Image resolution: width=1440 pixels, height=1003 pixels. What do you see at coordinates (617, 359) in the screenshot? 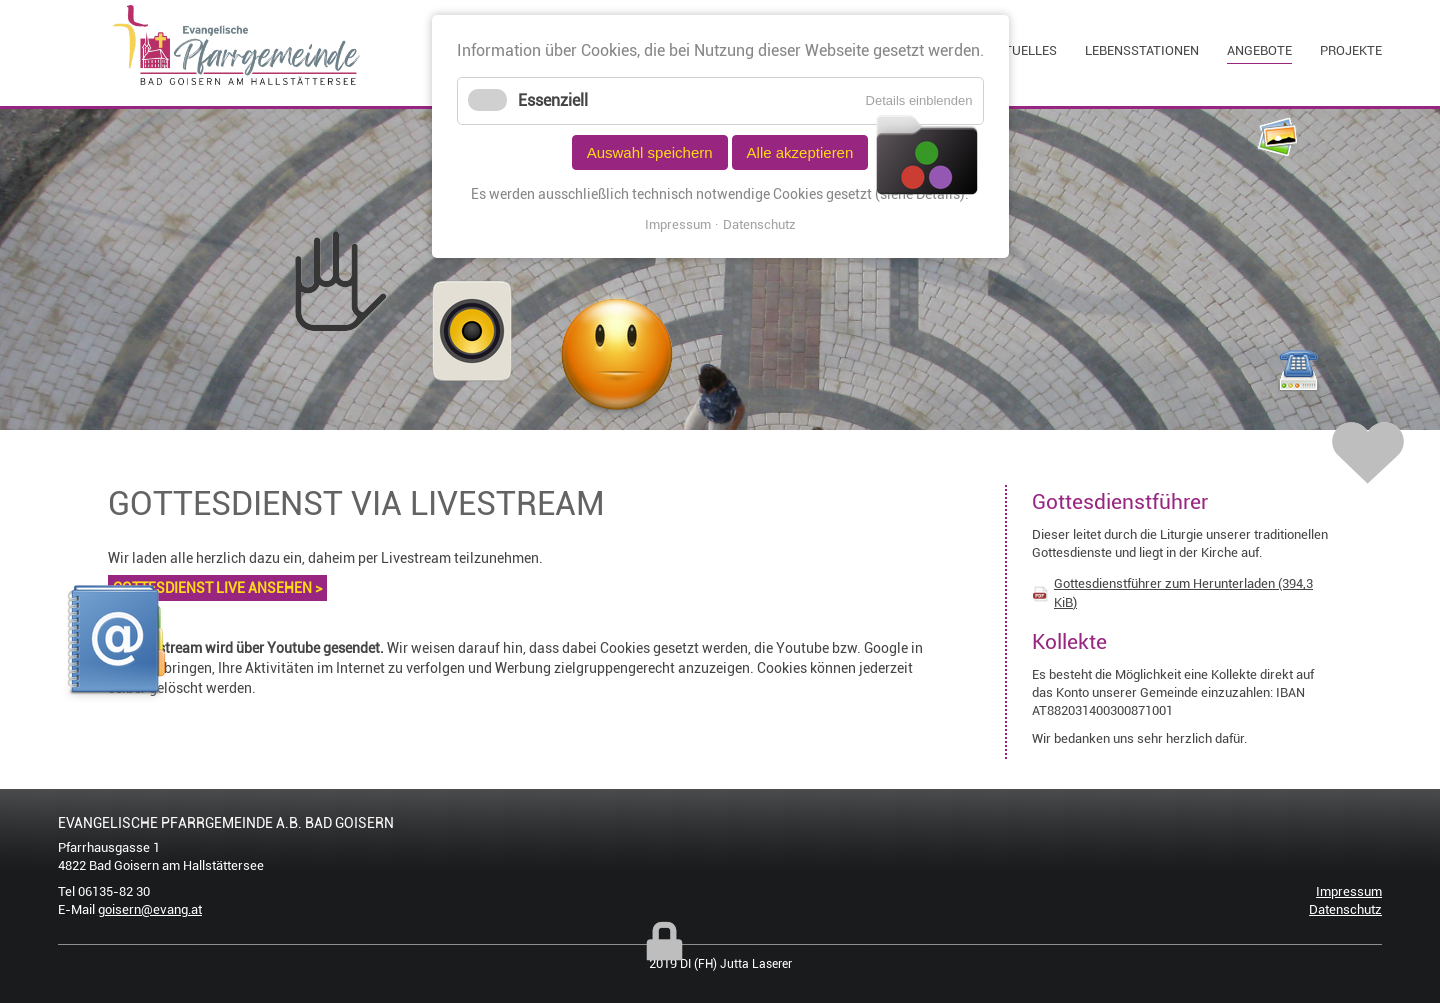
I see `indicates a neutral or indifferent reaction` at bounding box center [617, 359].